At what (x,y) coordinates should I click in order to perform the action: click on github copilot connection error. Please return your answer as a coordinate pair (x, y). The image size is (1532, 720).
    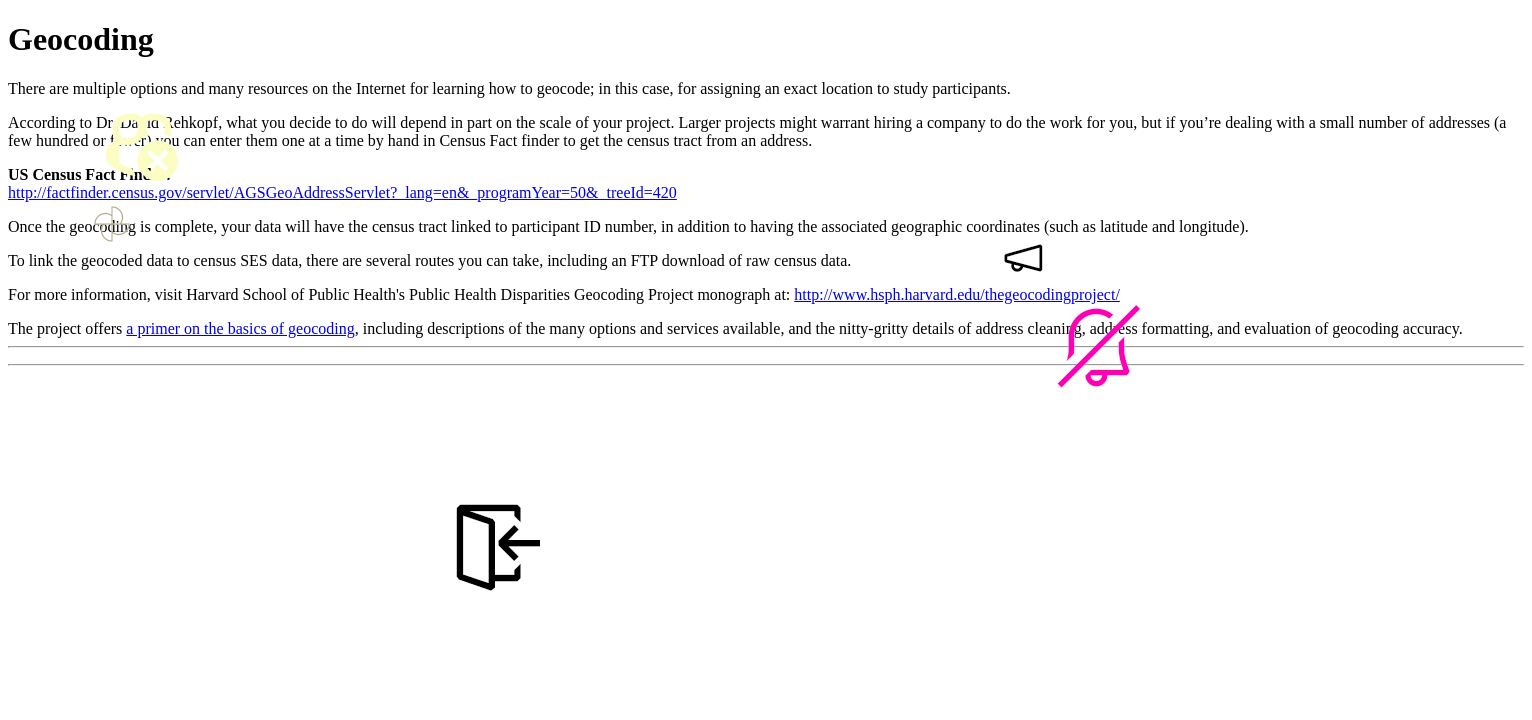
    Looking at the image, I should click on (142, 145).